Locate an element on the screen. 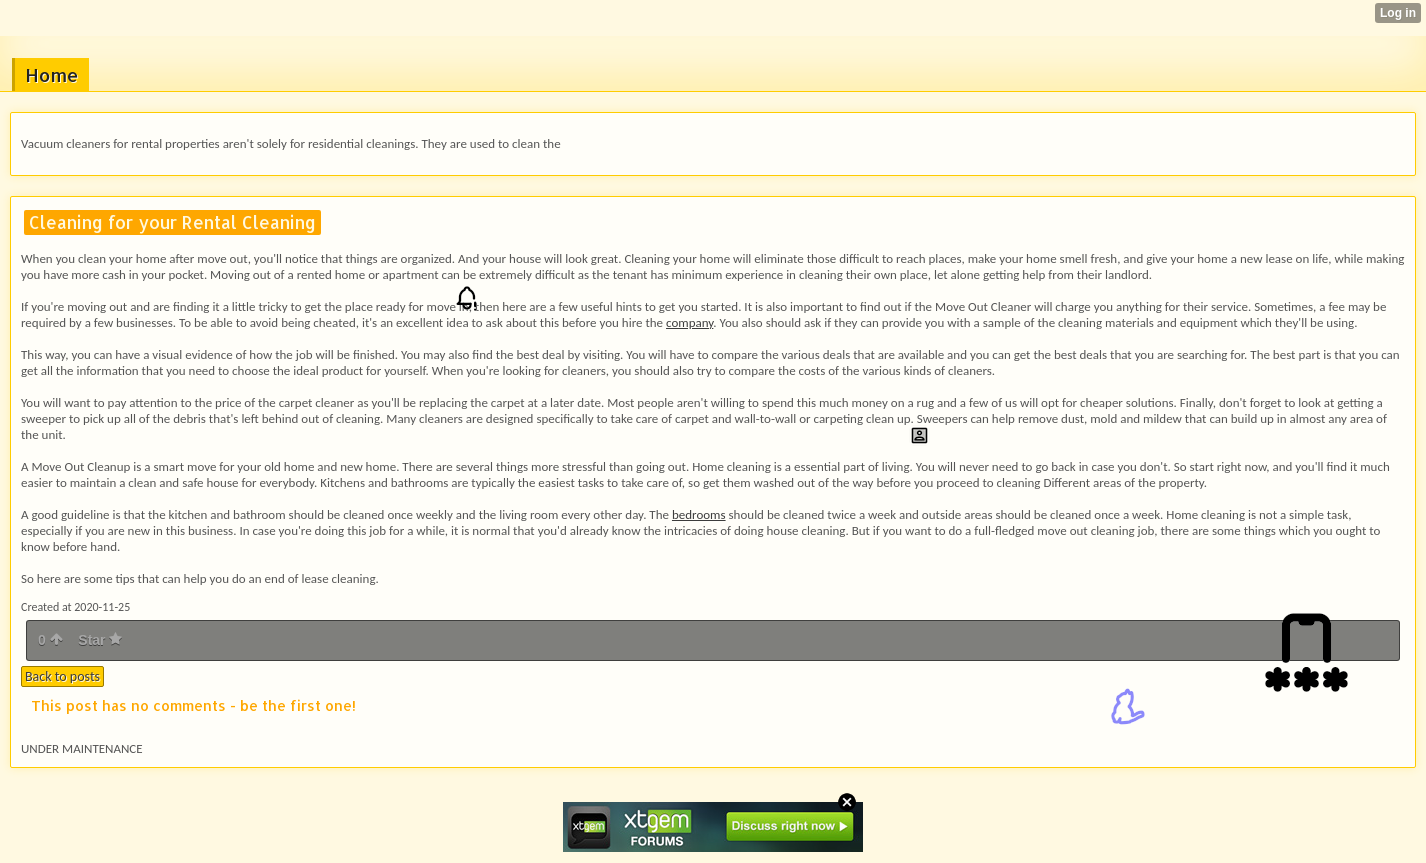 The width and height of the screenshot is (1426, 863). notification alert requiring attention is located at coordinates (467, 298).